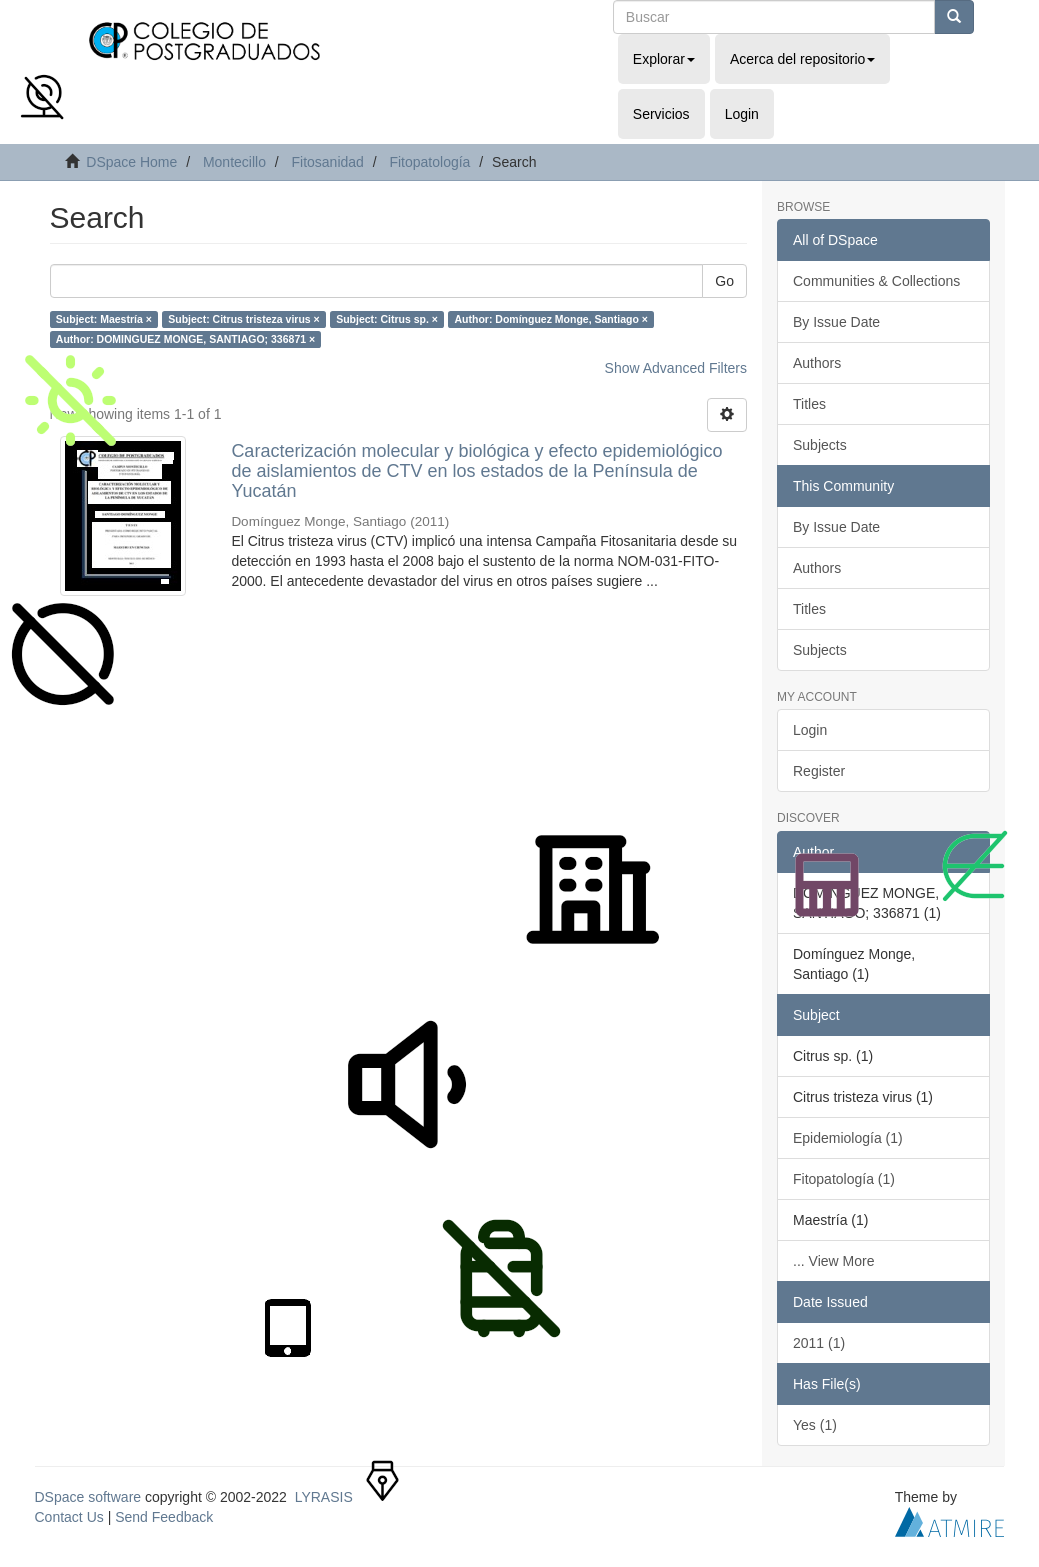  Describe the element at coordinates (501, 1278) in the screenshot. I see `no luggage allowed` at that location.